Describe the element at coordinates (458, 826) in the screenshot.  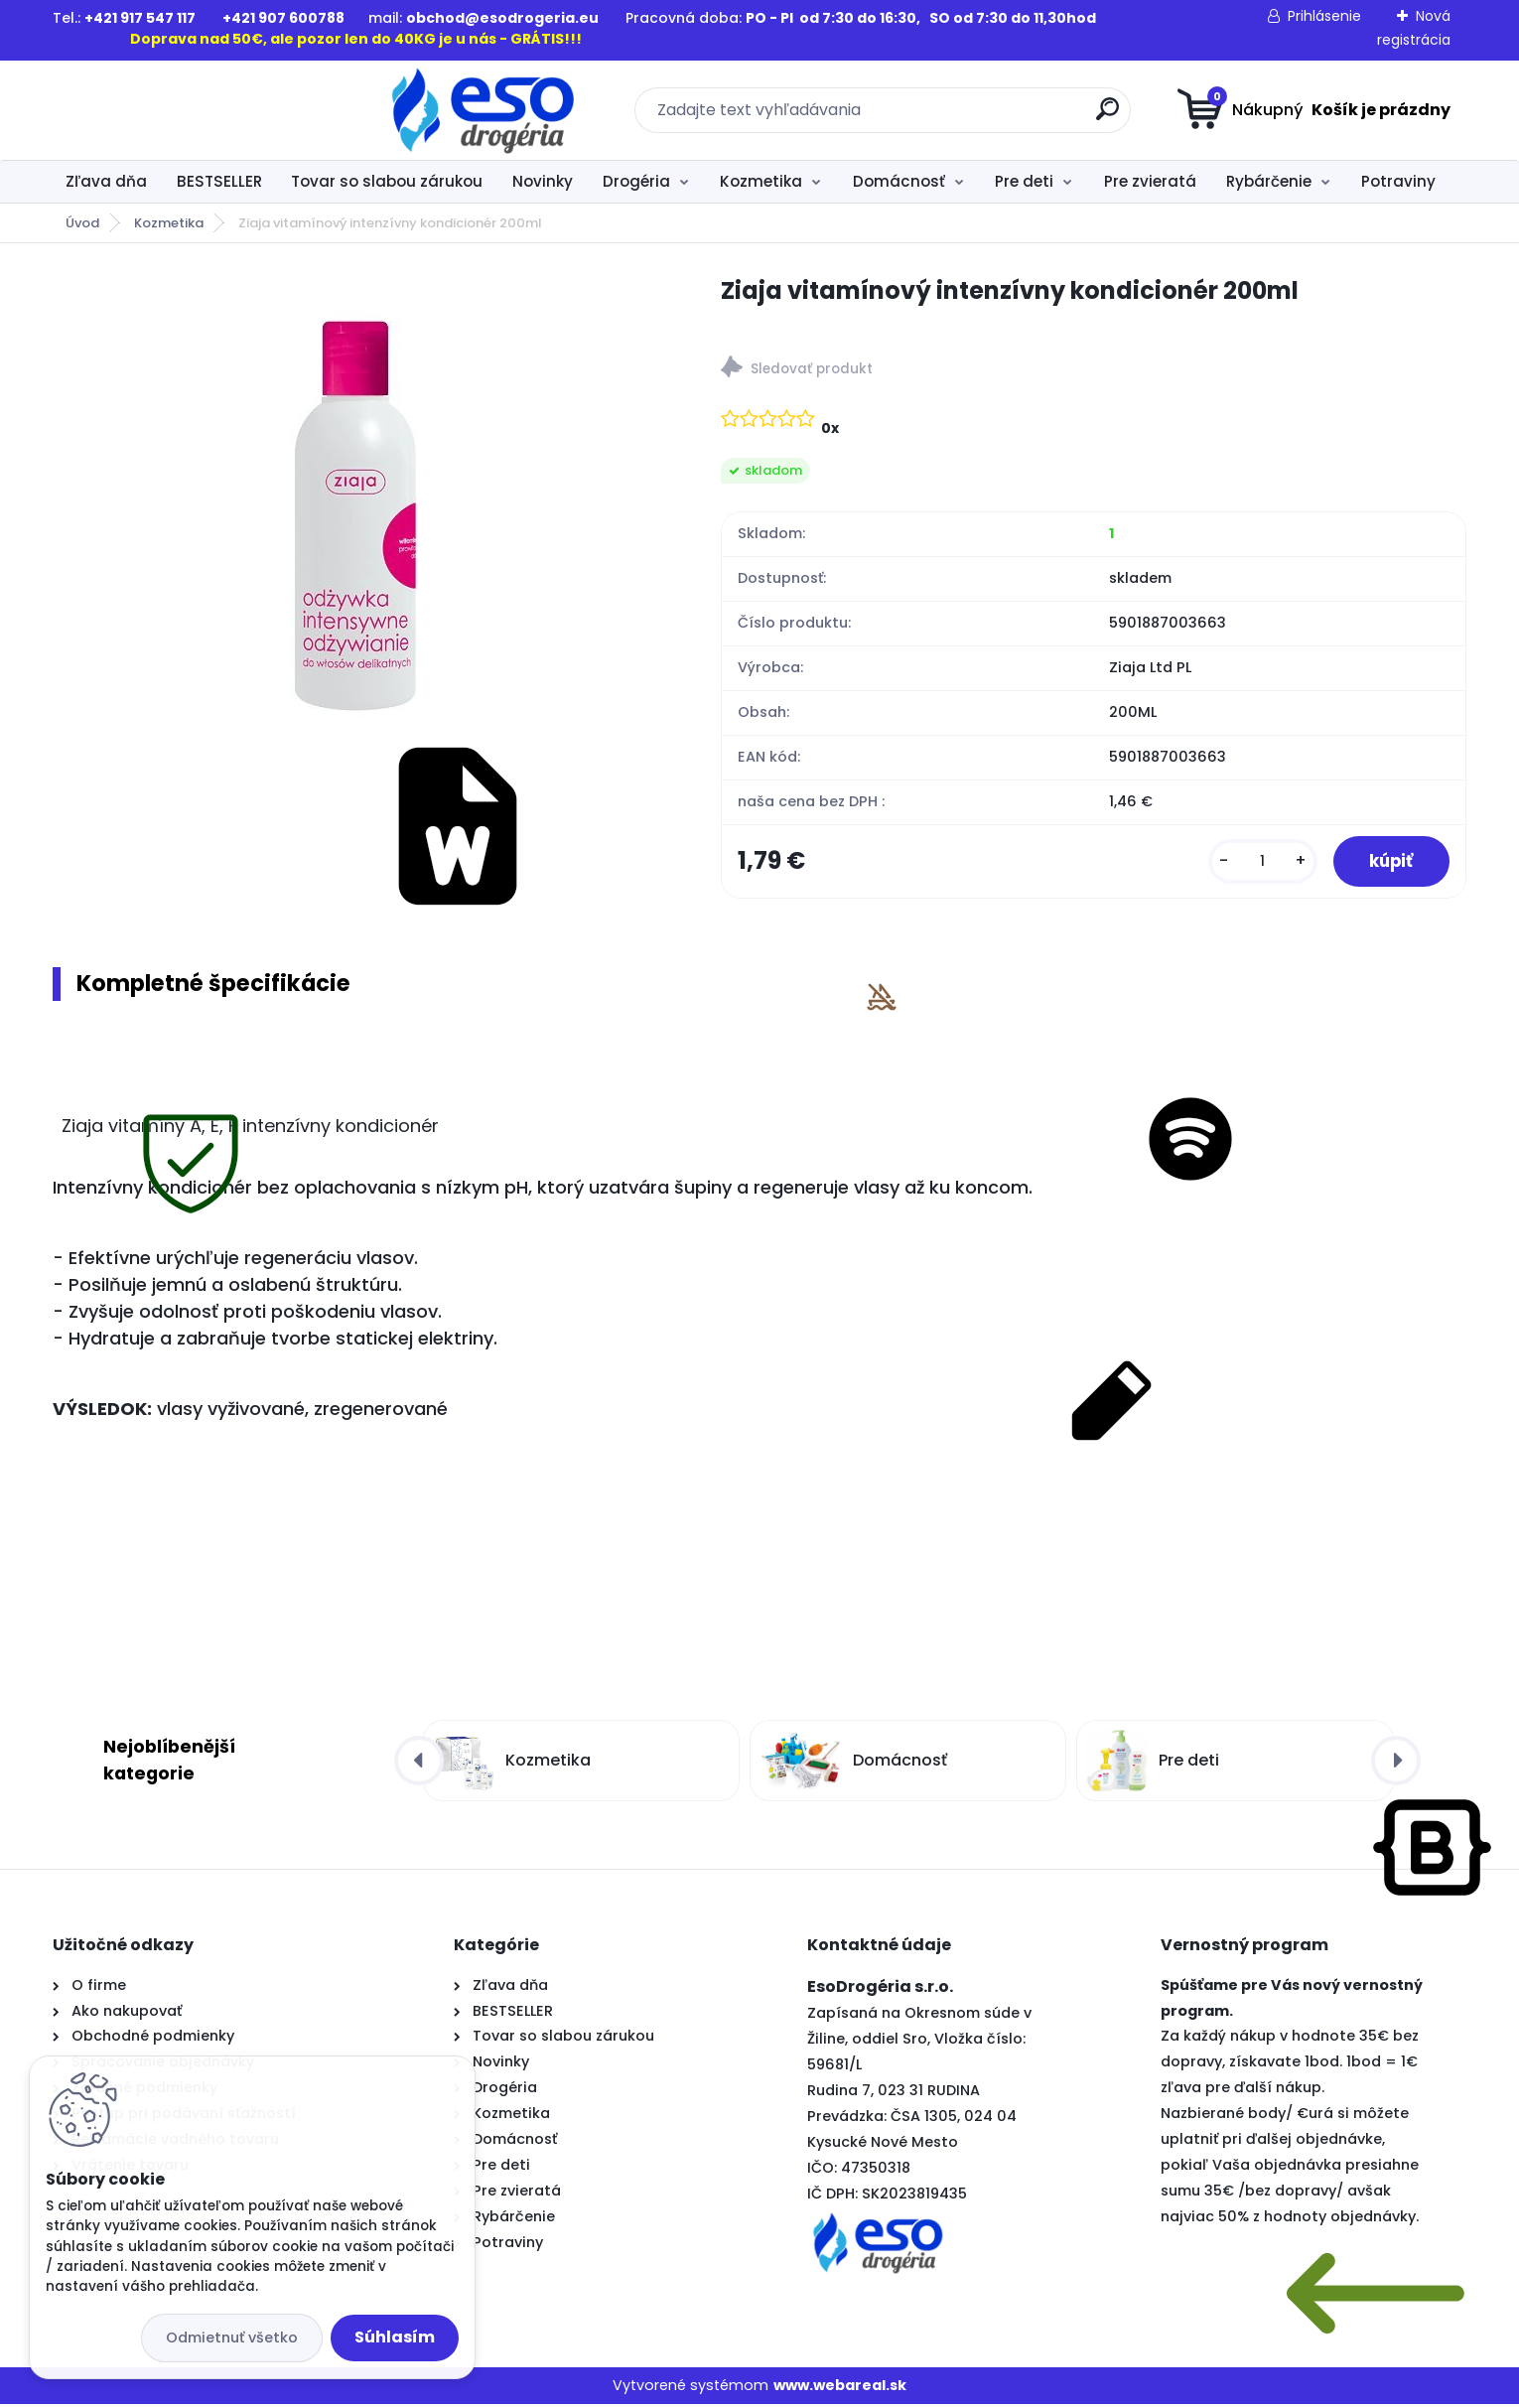
I see `open a Microsoft Word document` at that location.